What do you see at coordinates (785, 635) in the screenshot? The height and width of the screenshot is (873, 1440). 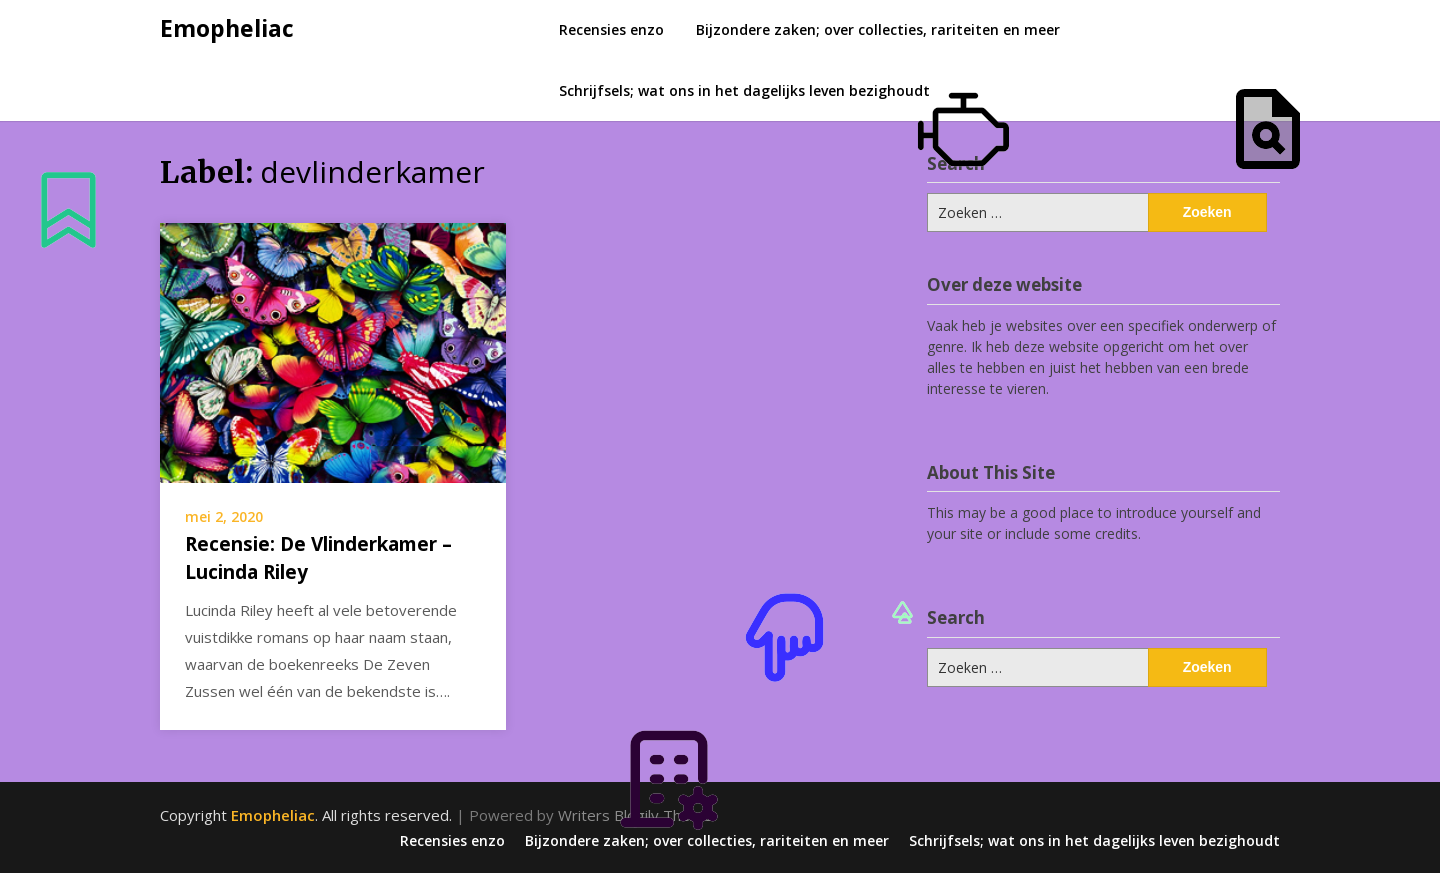 I see `scroll down or swipe downward` at bounding box center [785, 635].